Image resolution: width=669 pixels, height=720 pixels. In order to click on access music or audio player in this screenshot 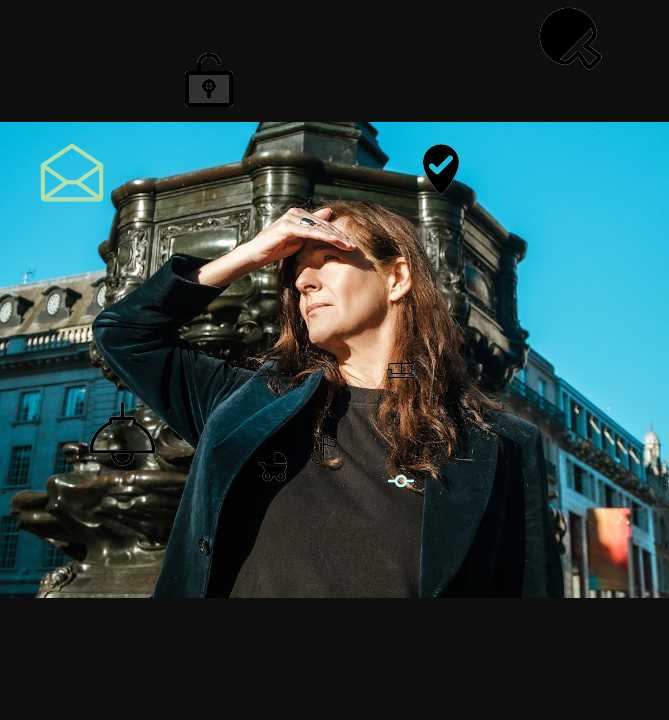, I will do `click(323, 449)`.